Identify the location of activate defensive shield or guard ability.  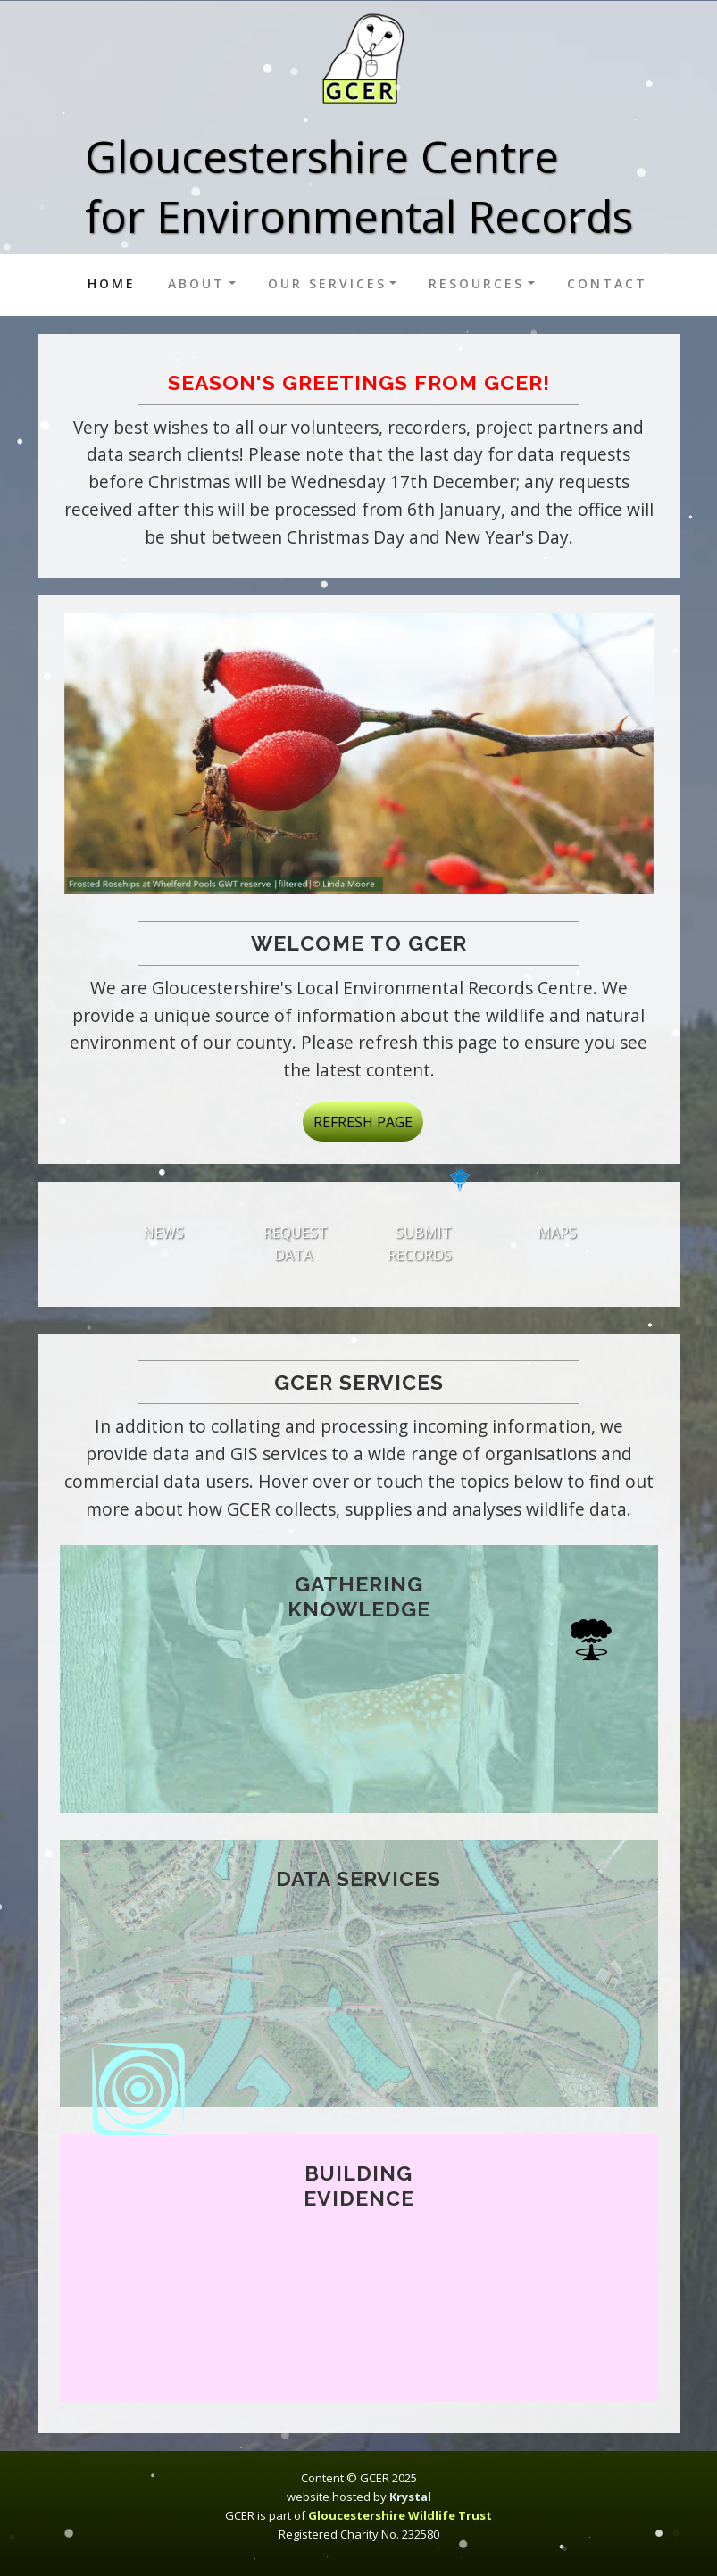
(460, 1181).